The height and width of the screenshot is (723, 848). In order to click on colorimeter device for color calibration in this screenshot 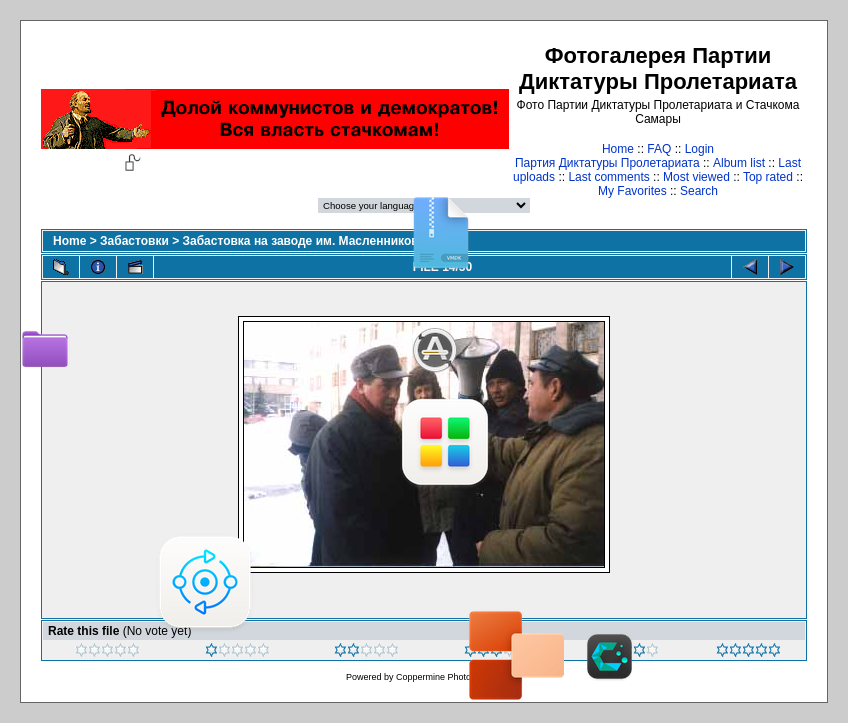, I will do `click(132, 162)`.